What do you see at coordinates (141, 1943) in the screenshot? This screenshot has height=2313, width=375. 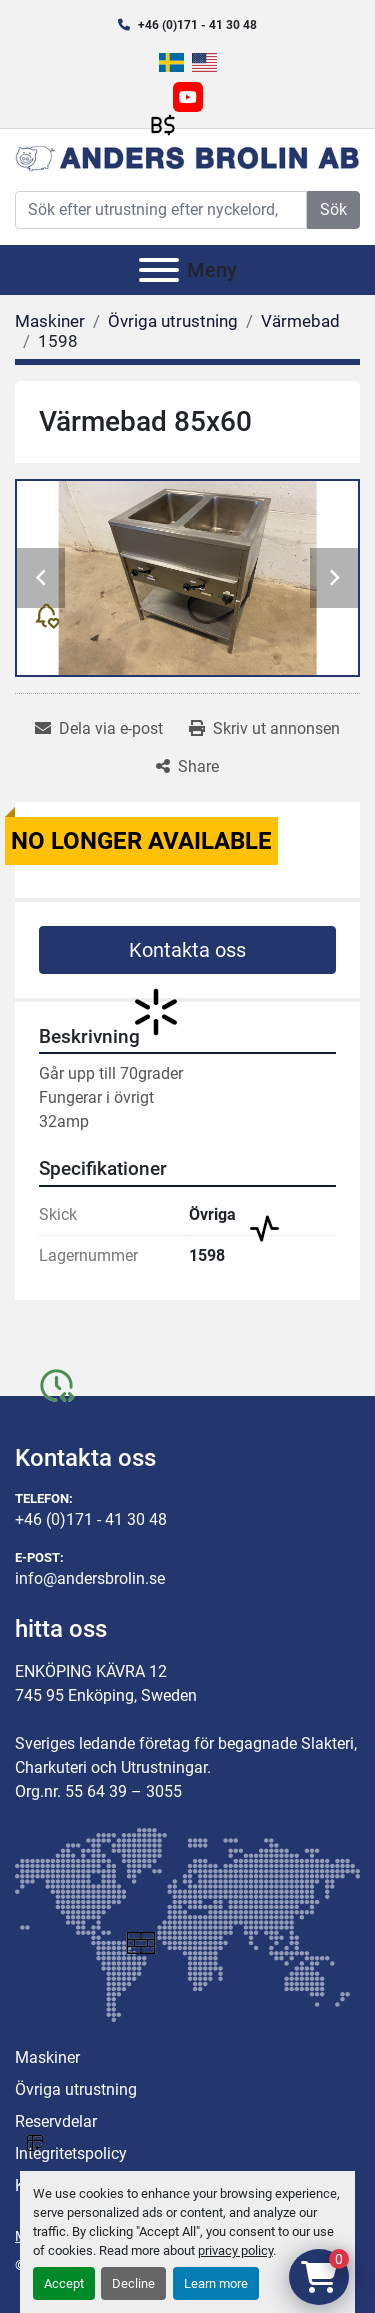 I see `access firewall or security settings` at bounding box center [141, 1943].